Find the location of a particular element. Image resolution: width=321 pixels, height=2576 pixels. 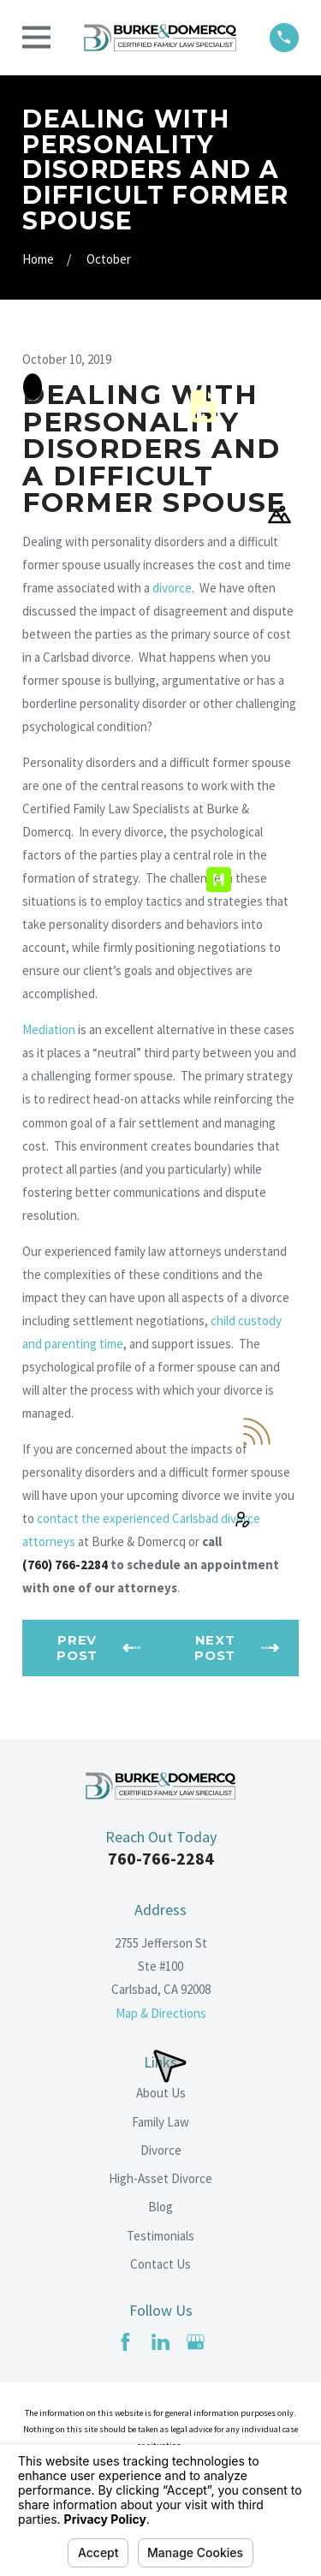

indicates a filled or selected state is located at coordinates (33, 387).